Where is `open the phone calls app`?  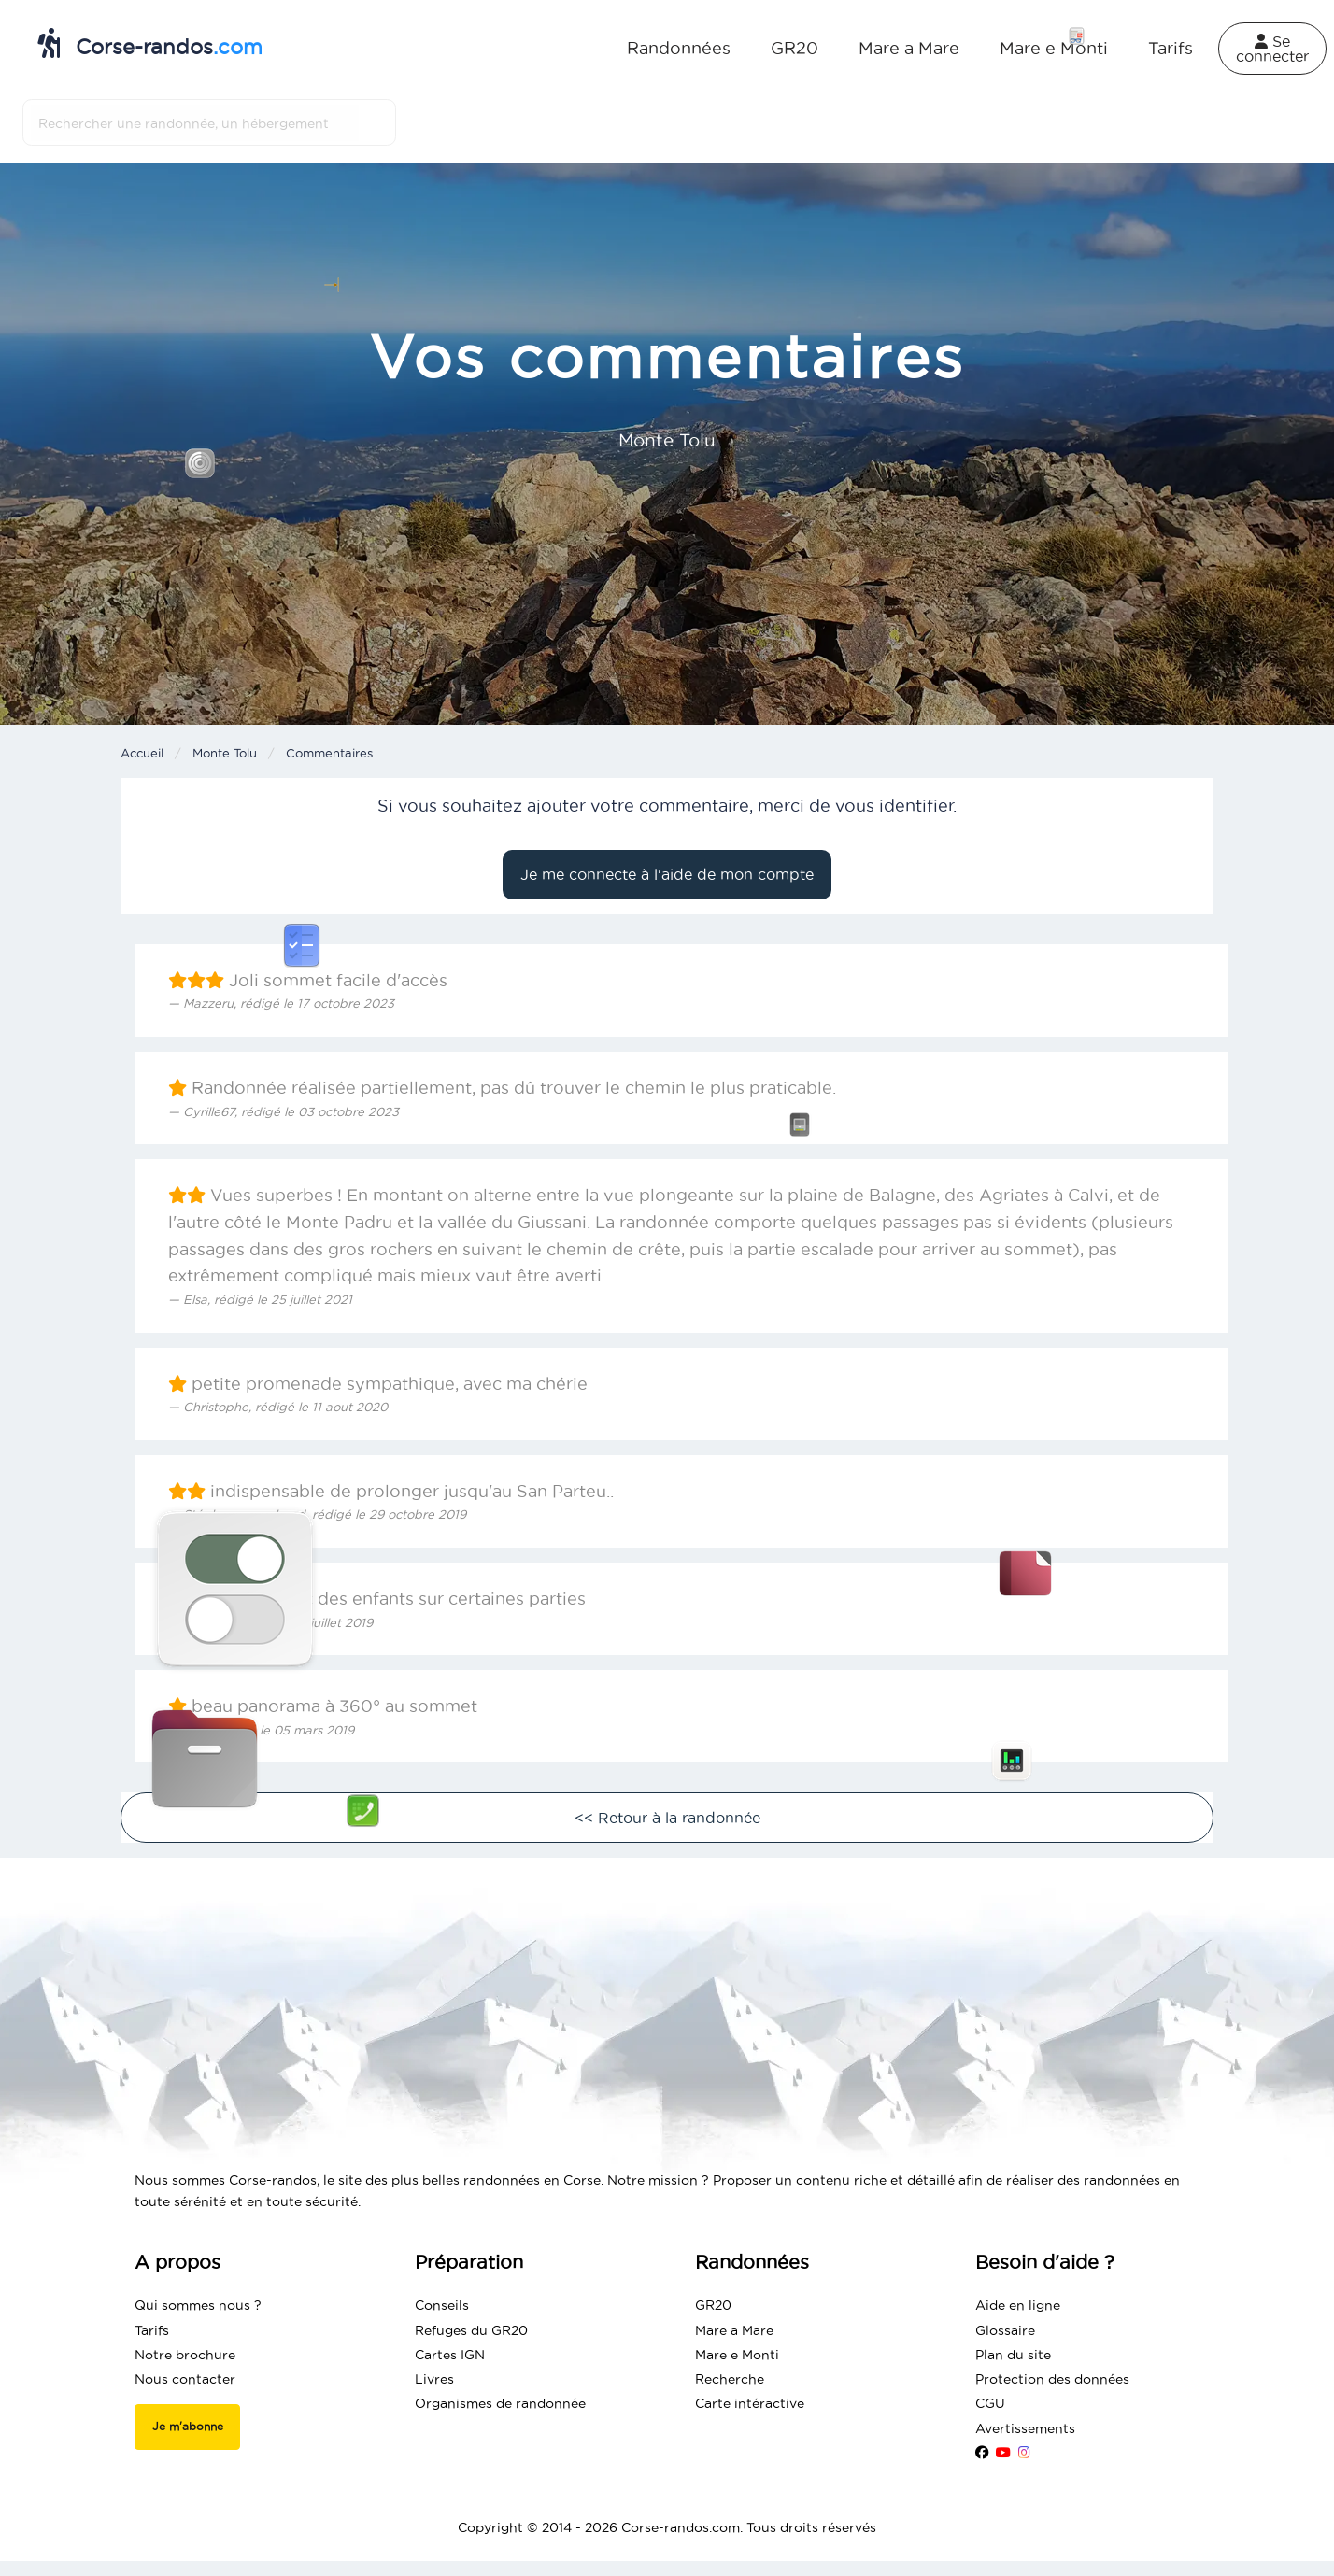
open the phone calls app is located at coordinates (362, 1810).